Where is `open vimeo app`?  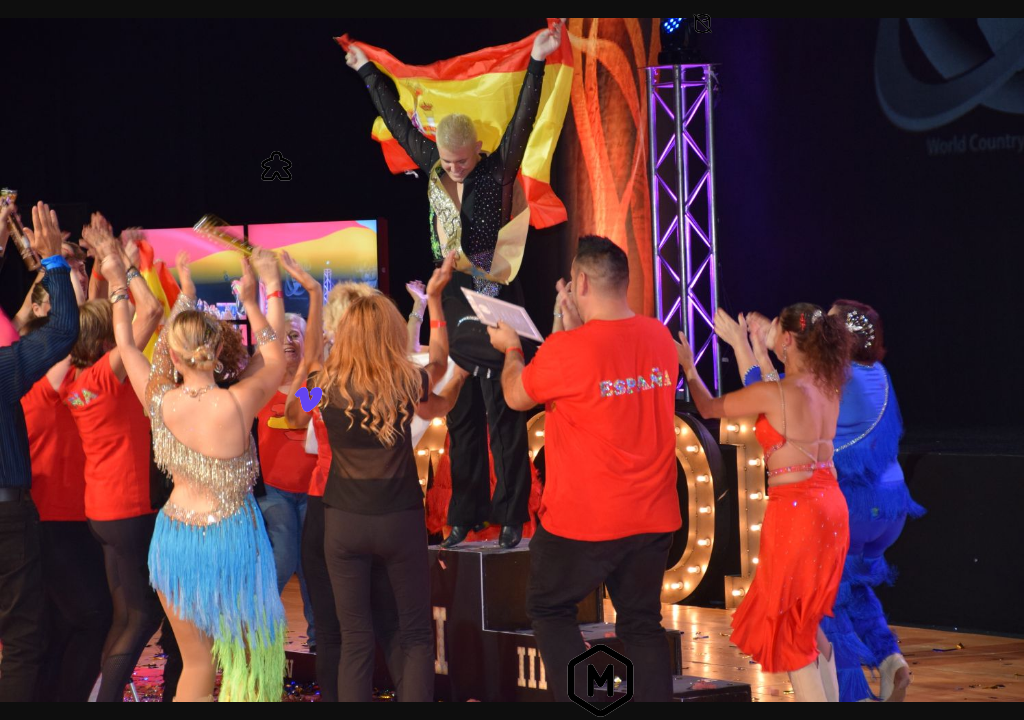 open vimeo app is located at coordinates (308, 399).